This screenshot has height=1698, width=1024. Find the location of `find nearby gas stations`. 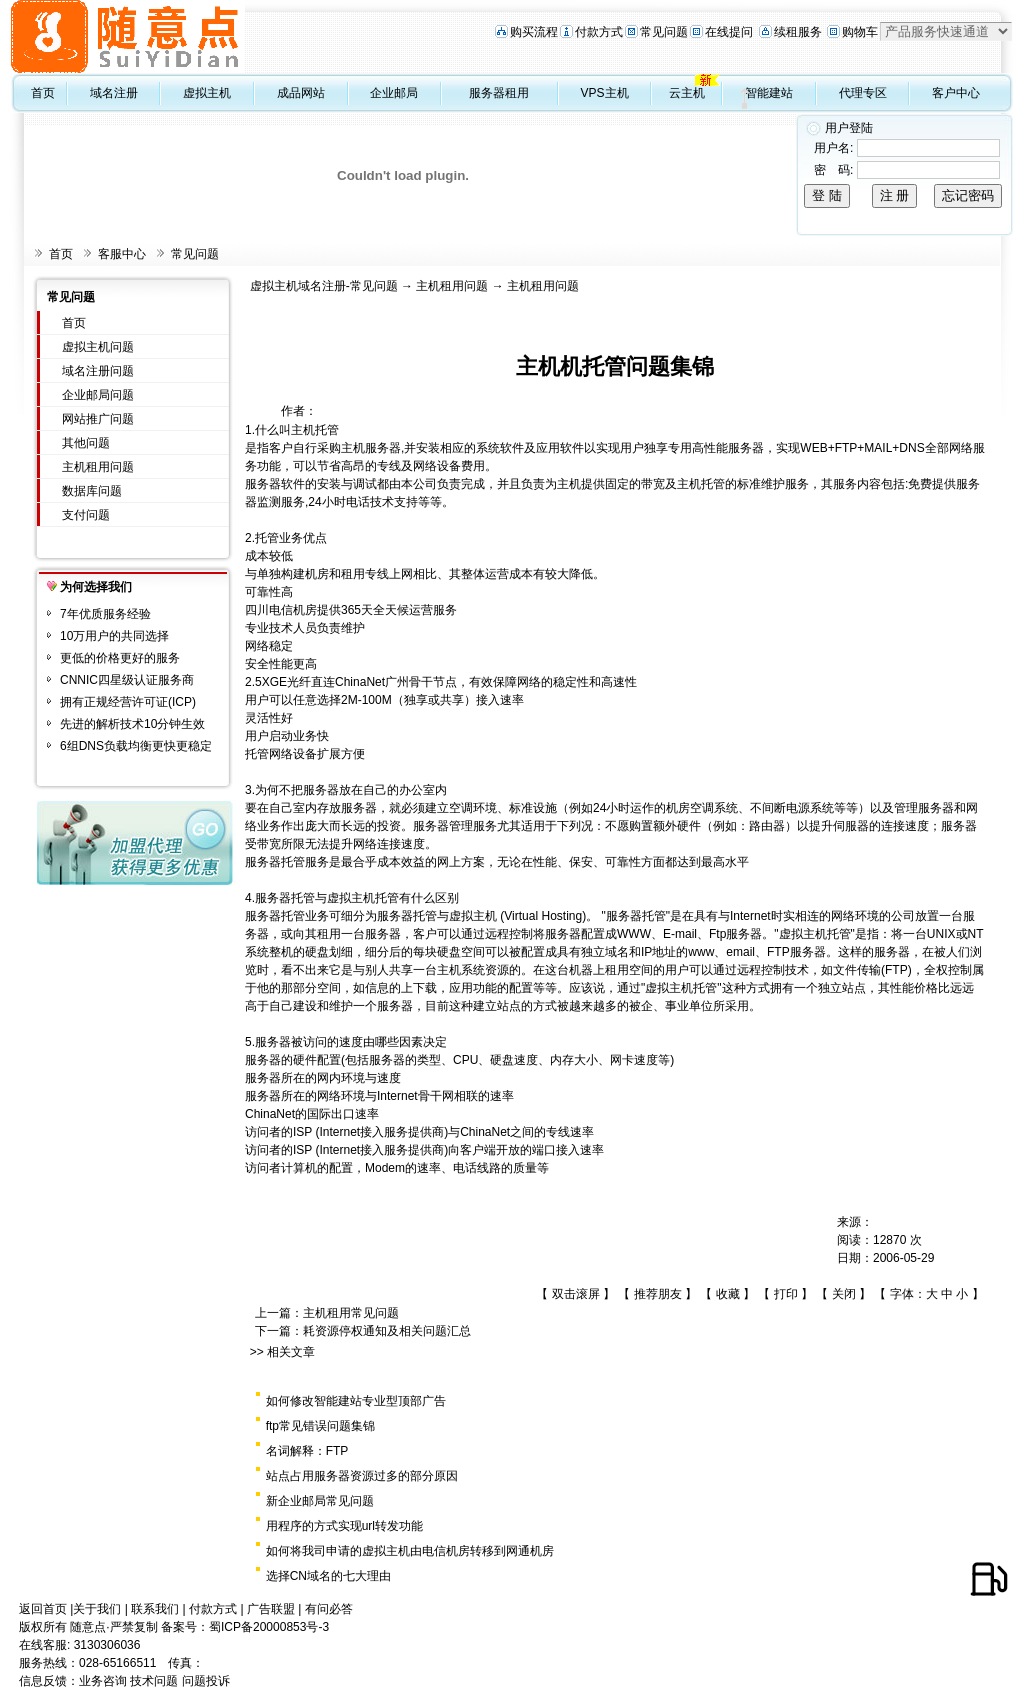

find nearby gas stations is located at coordinates (989, 1579).